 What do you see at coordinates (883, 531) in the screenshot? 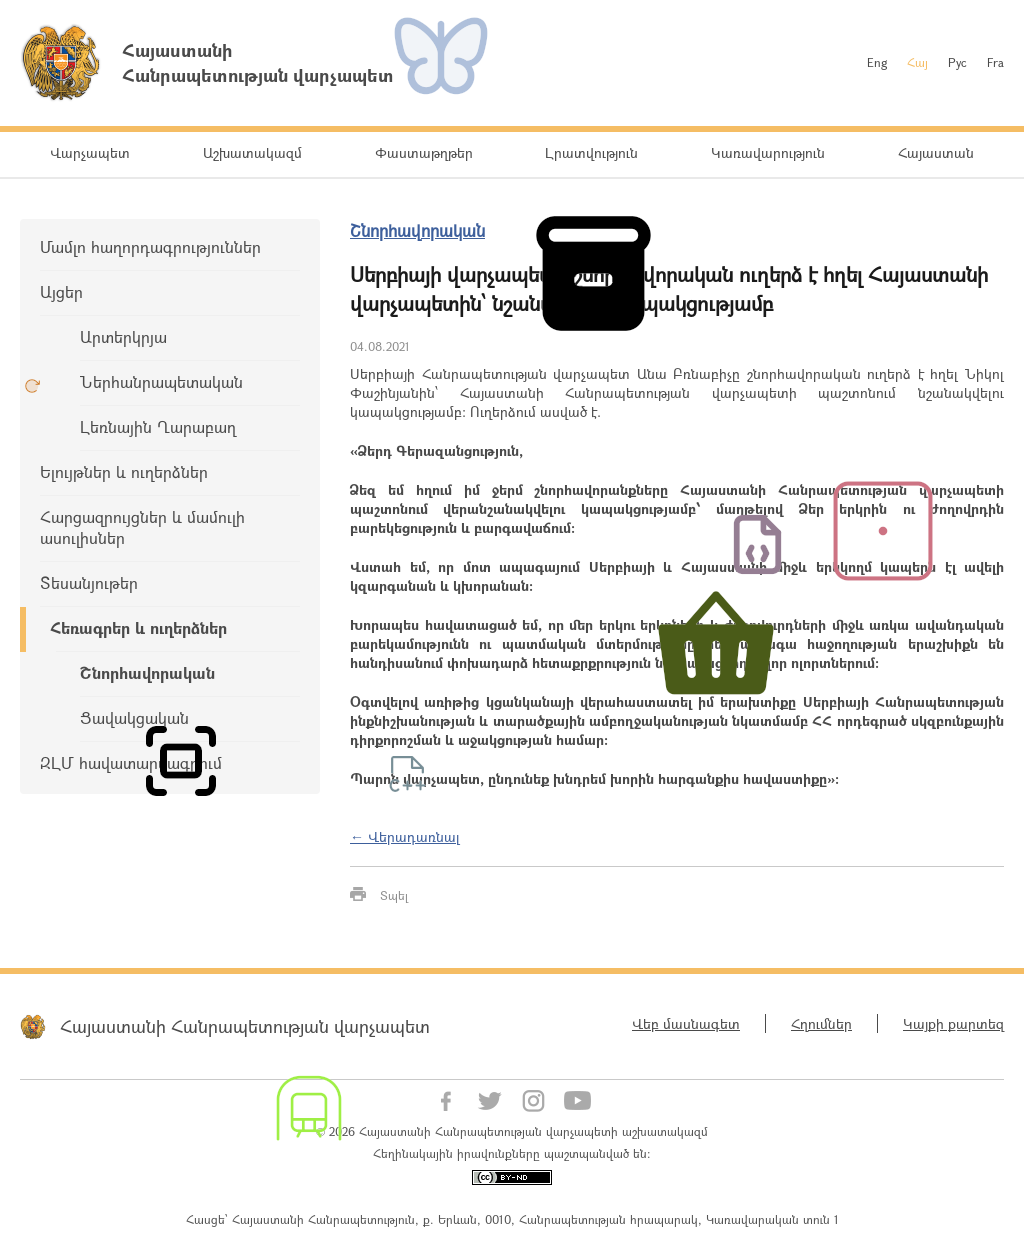
I see `indicates a roll result of one` at bounding box center [883, 531].